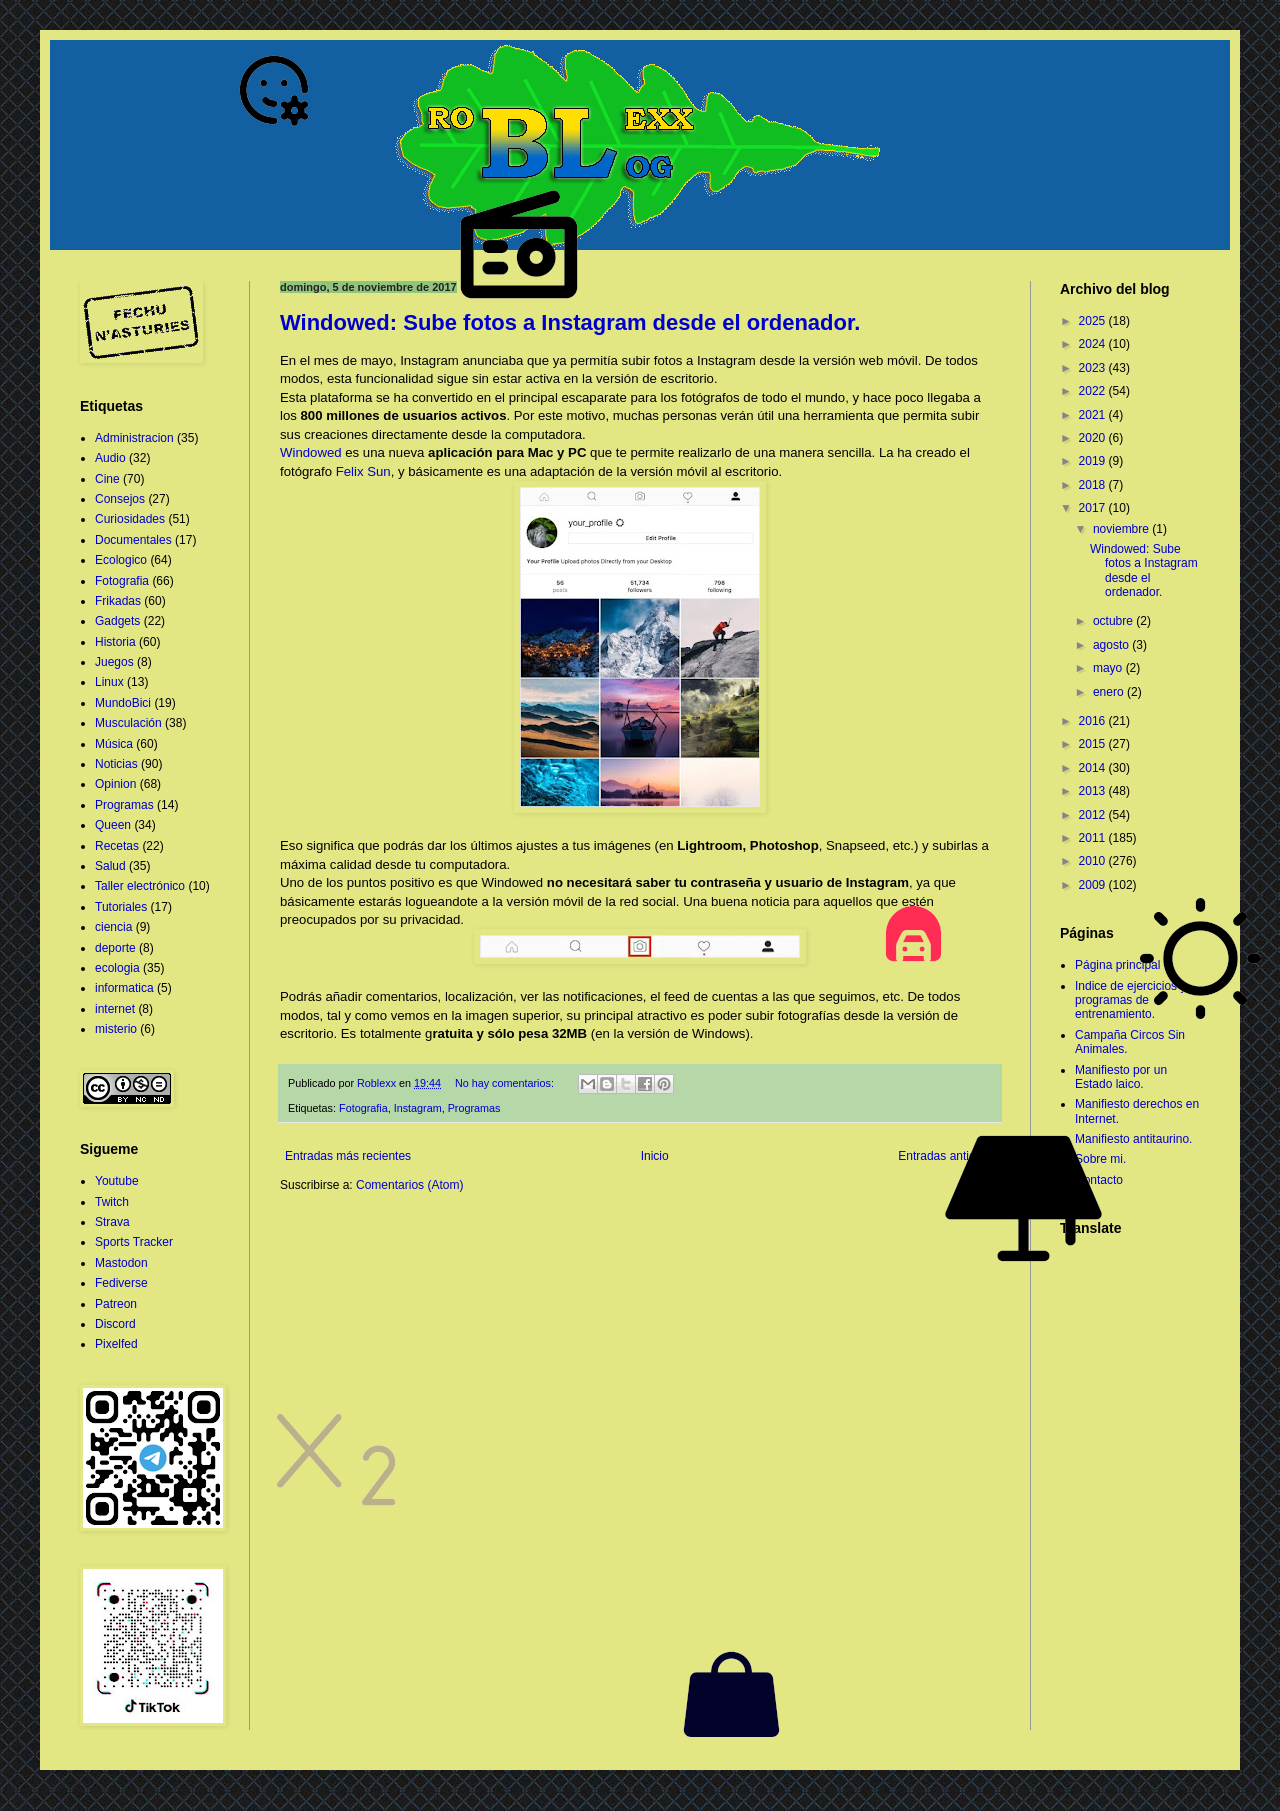  I want to click on format text as subscript, so click(329, 1457).